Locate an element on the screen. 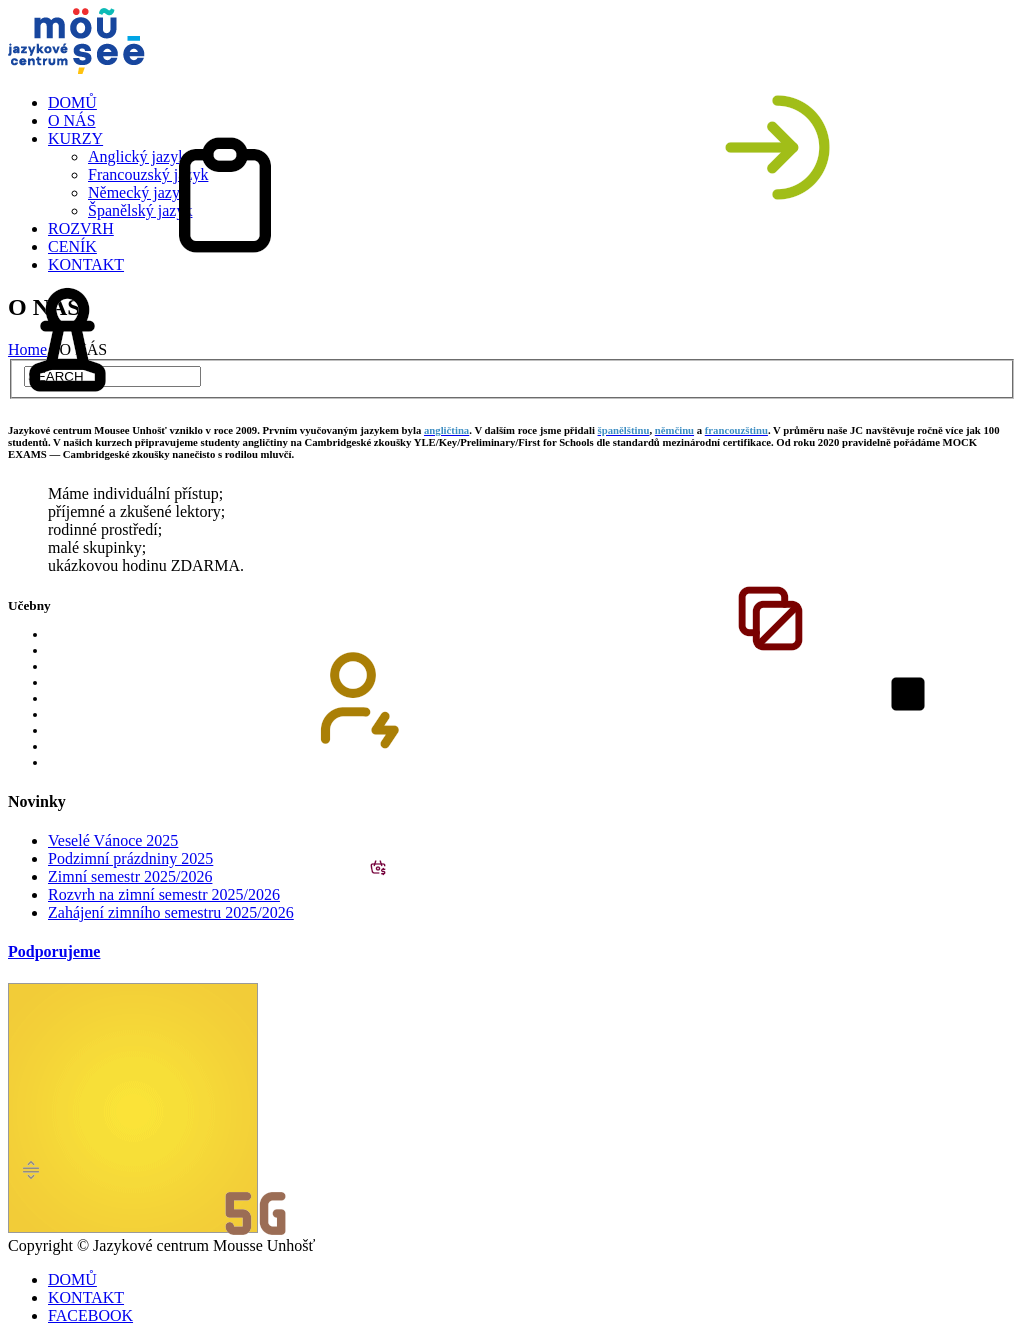 The height and width of the screenshot is (1341, 1024). view shopping basket total is located at coordinates (378, 867).